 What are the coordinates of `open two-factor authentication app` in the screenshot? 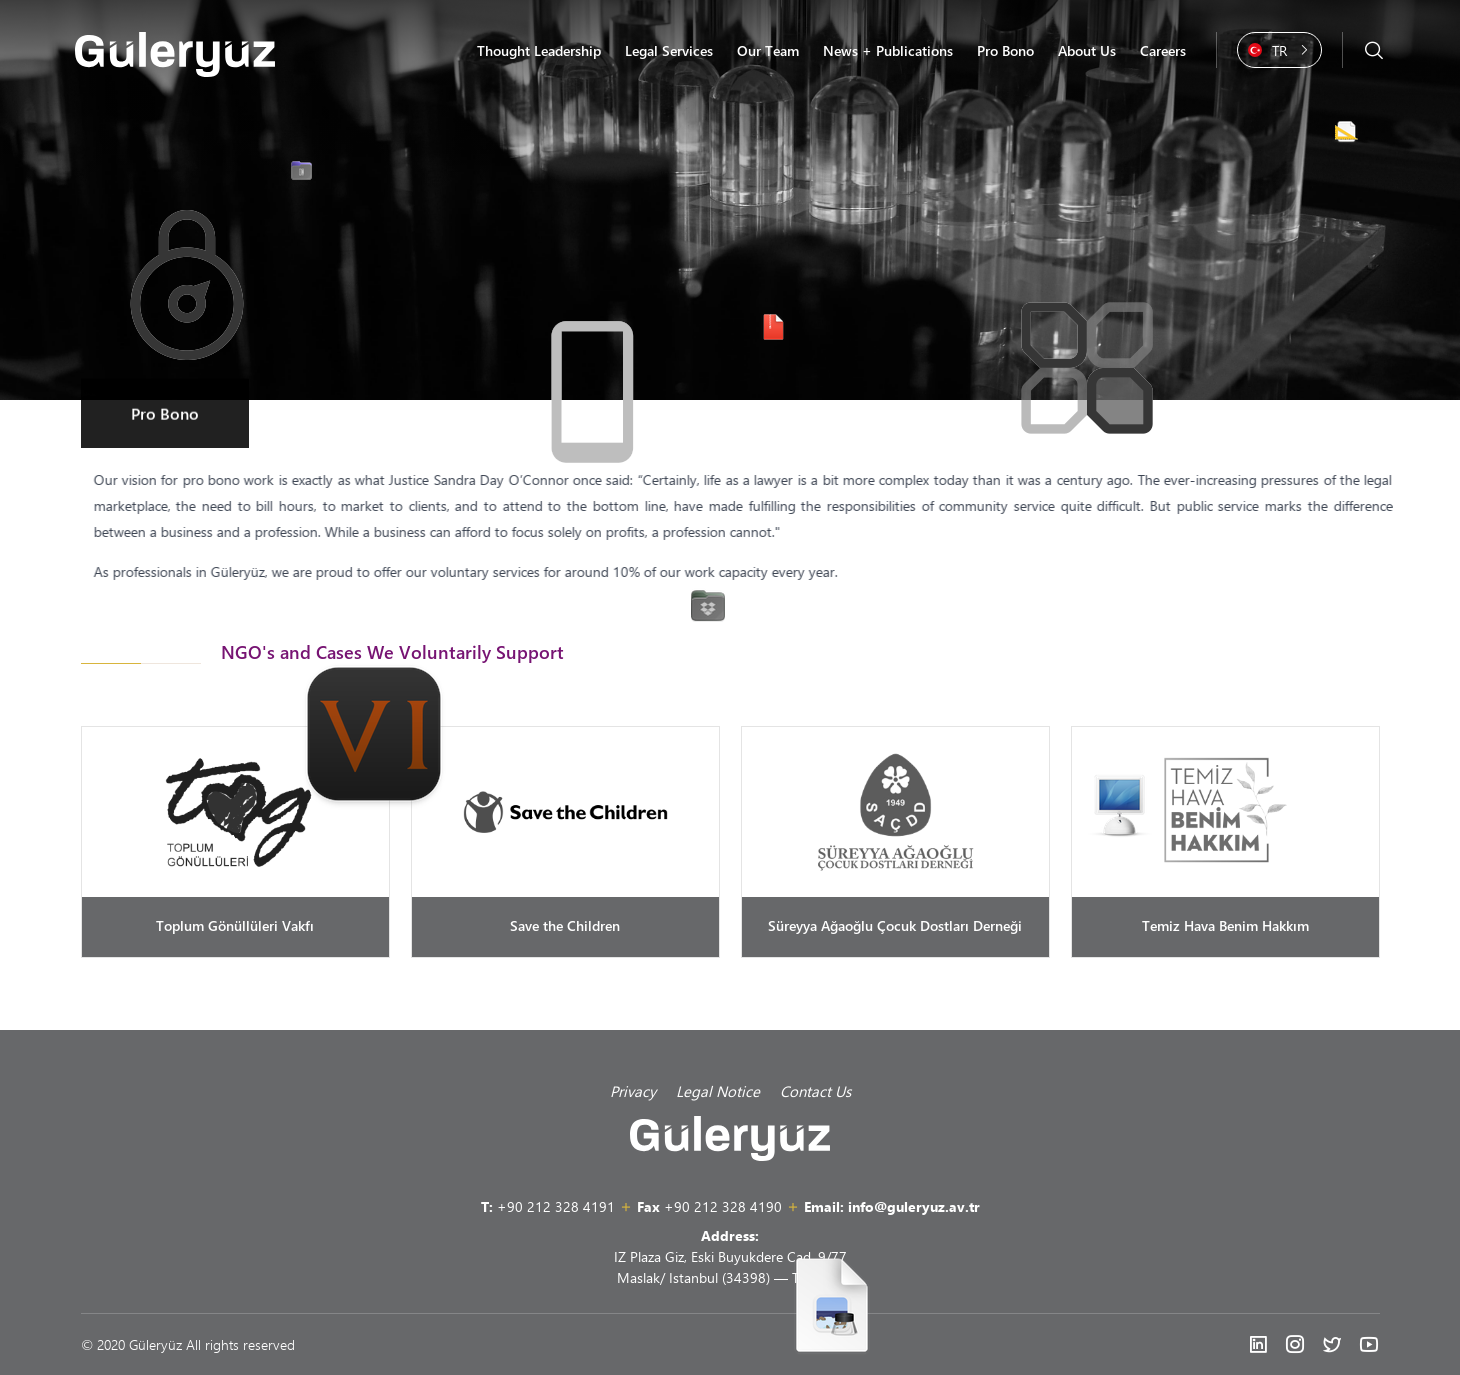 It's located at (187, 285).